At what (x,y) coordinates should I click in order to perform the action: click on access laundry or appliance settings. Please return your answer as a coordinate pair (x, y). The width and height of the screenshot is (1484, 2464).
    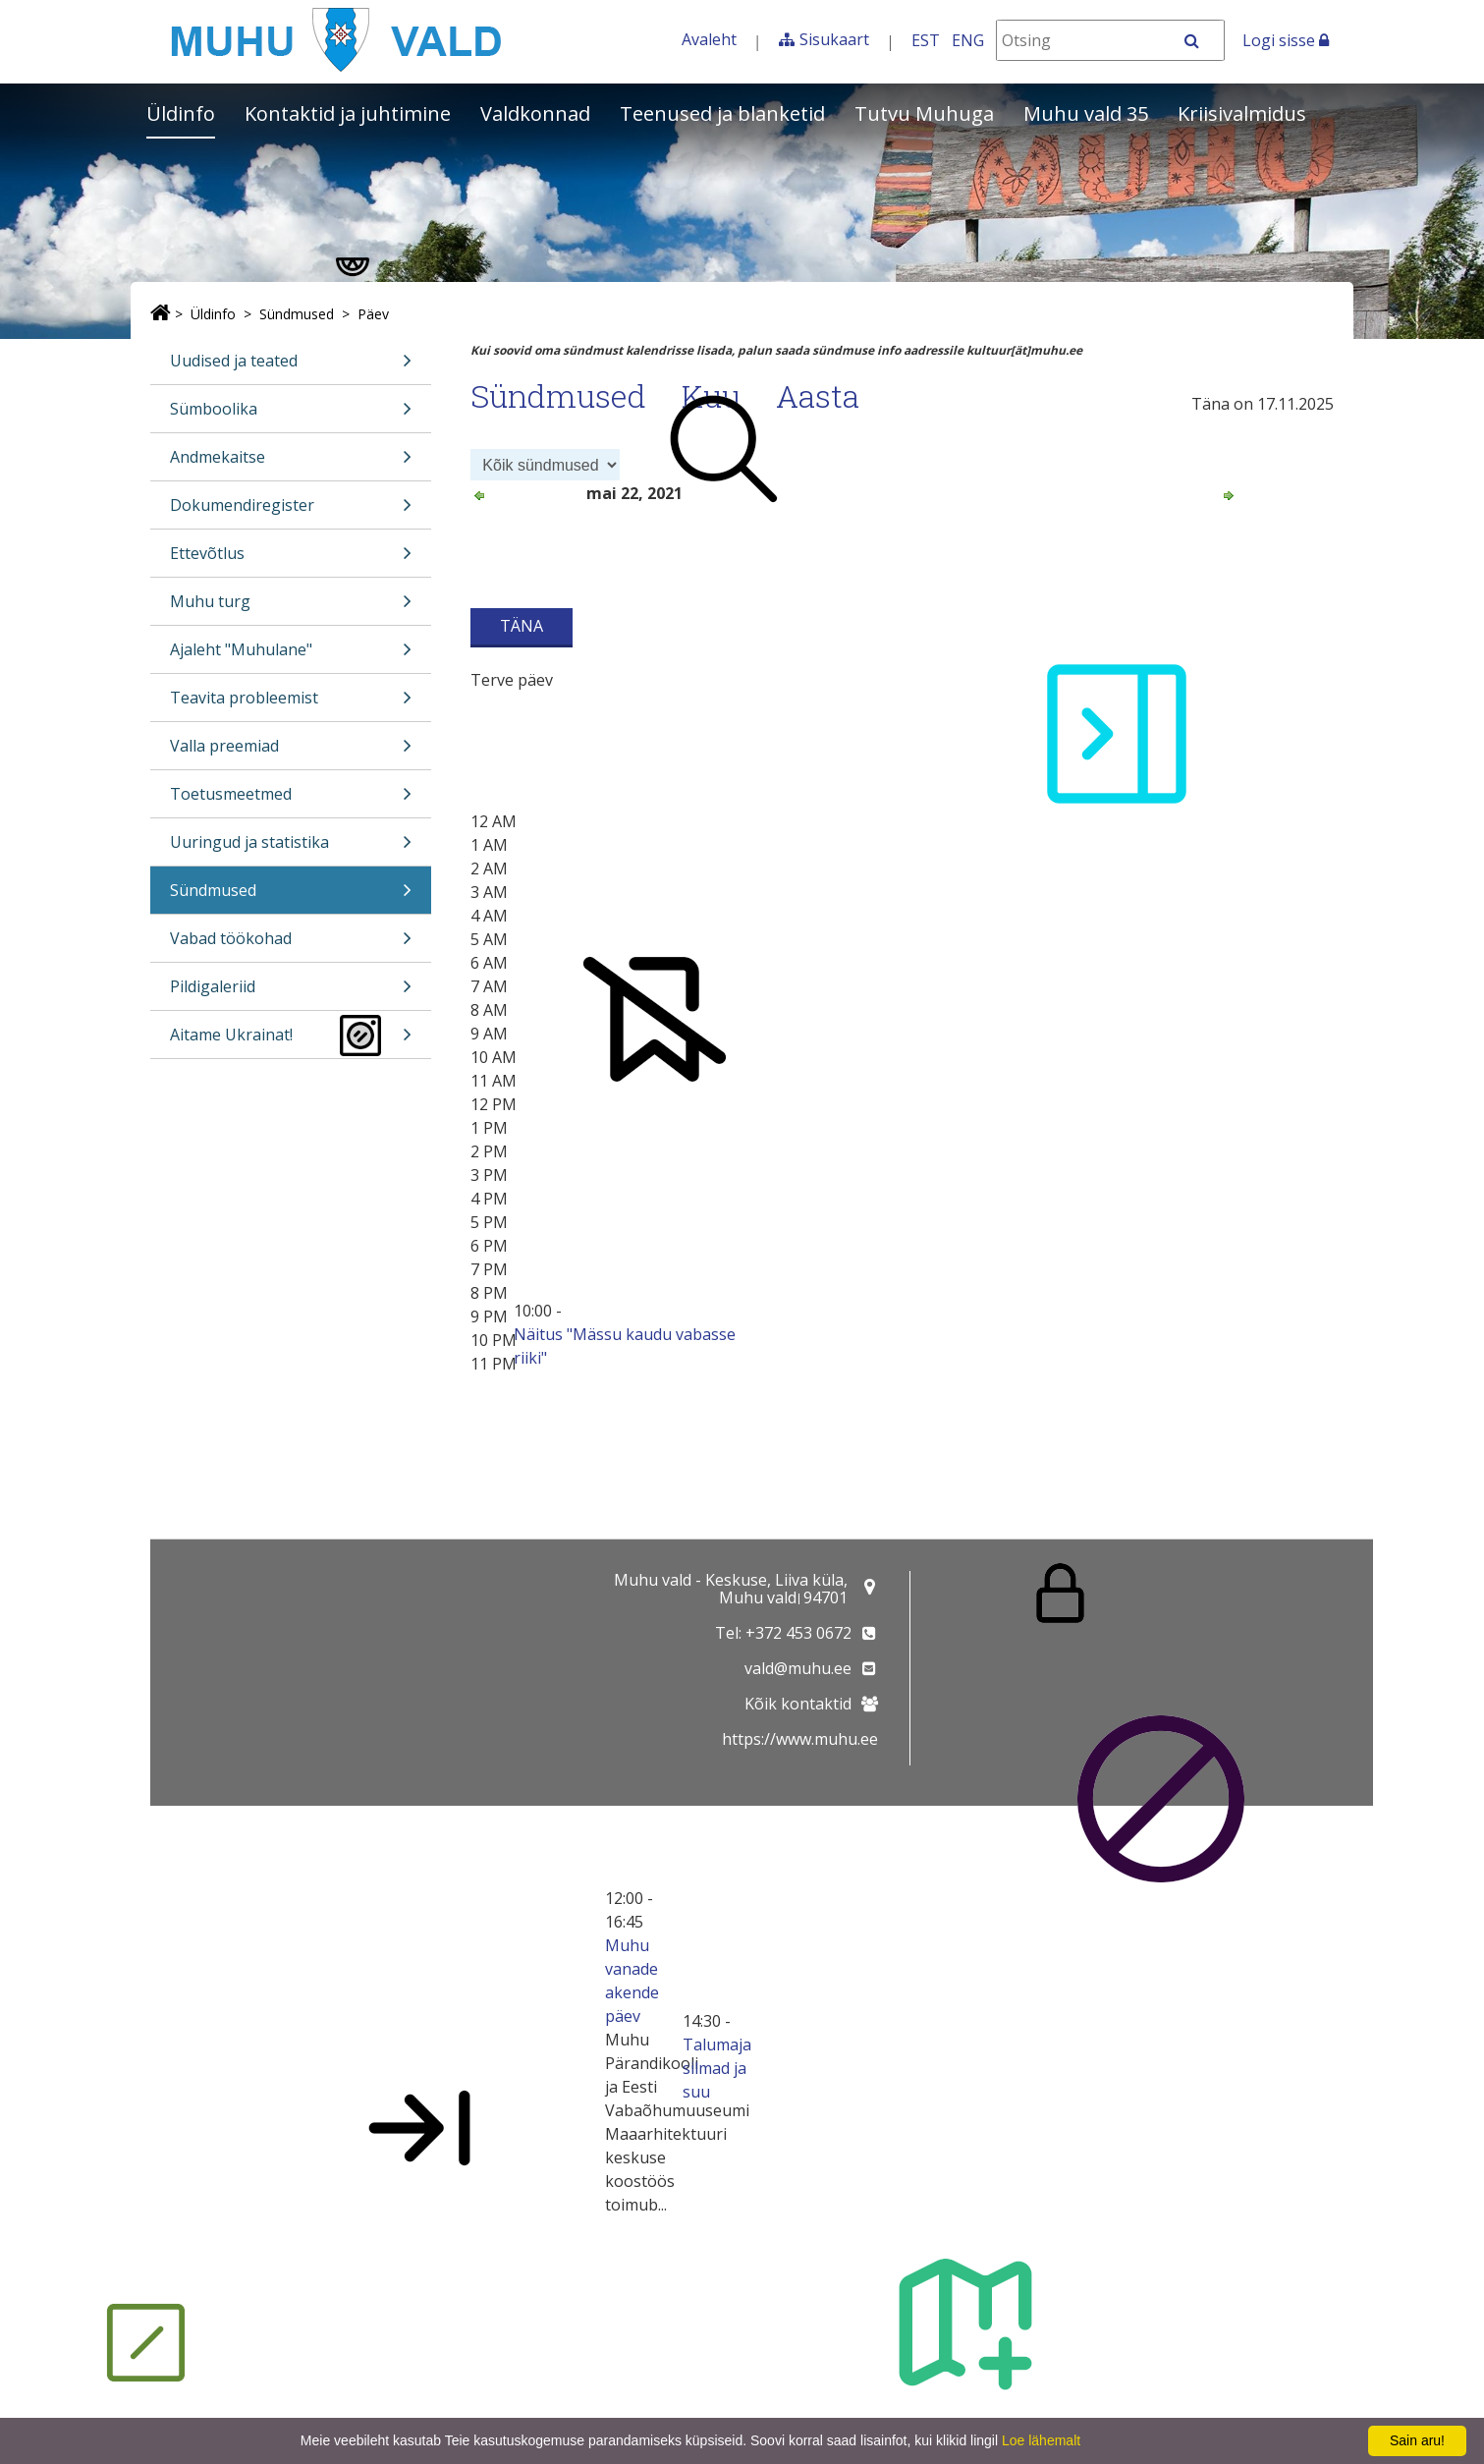
    Looking at the image, I should click on (360, 1036).